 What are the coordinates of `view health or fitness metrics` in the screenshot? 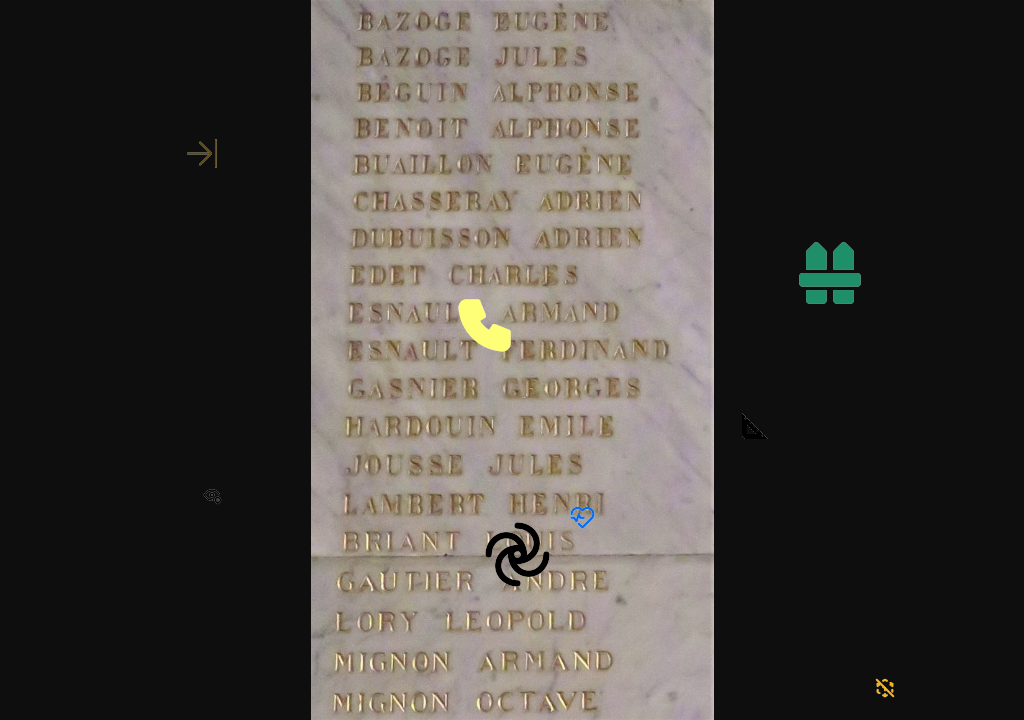 It's located at (582, 516).